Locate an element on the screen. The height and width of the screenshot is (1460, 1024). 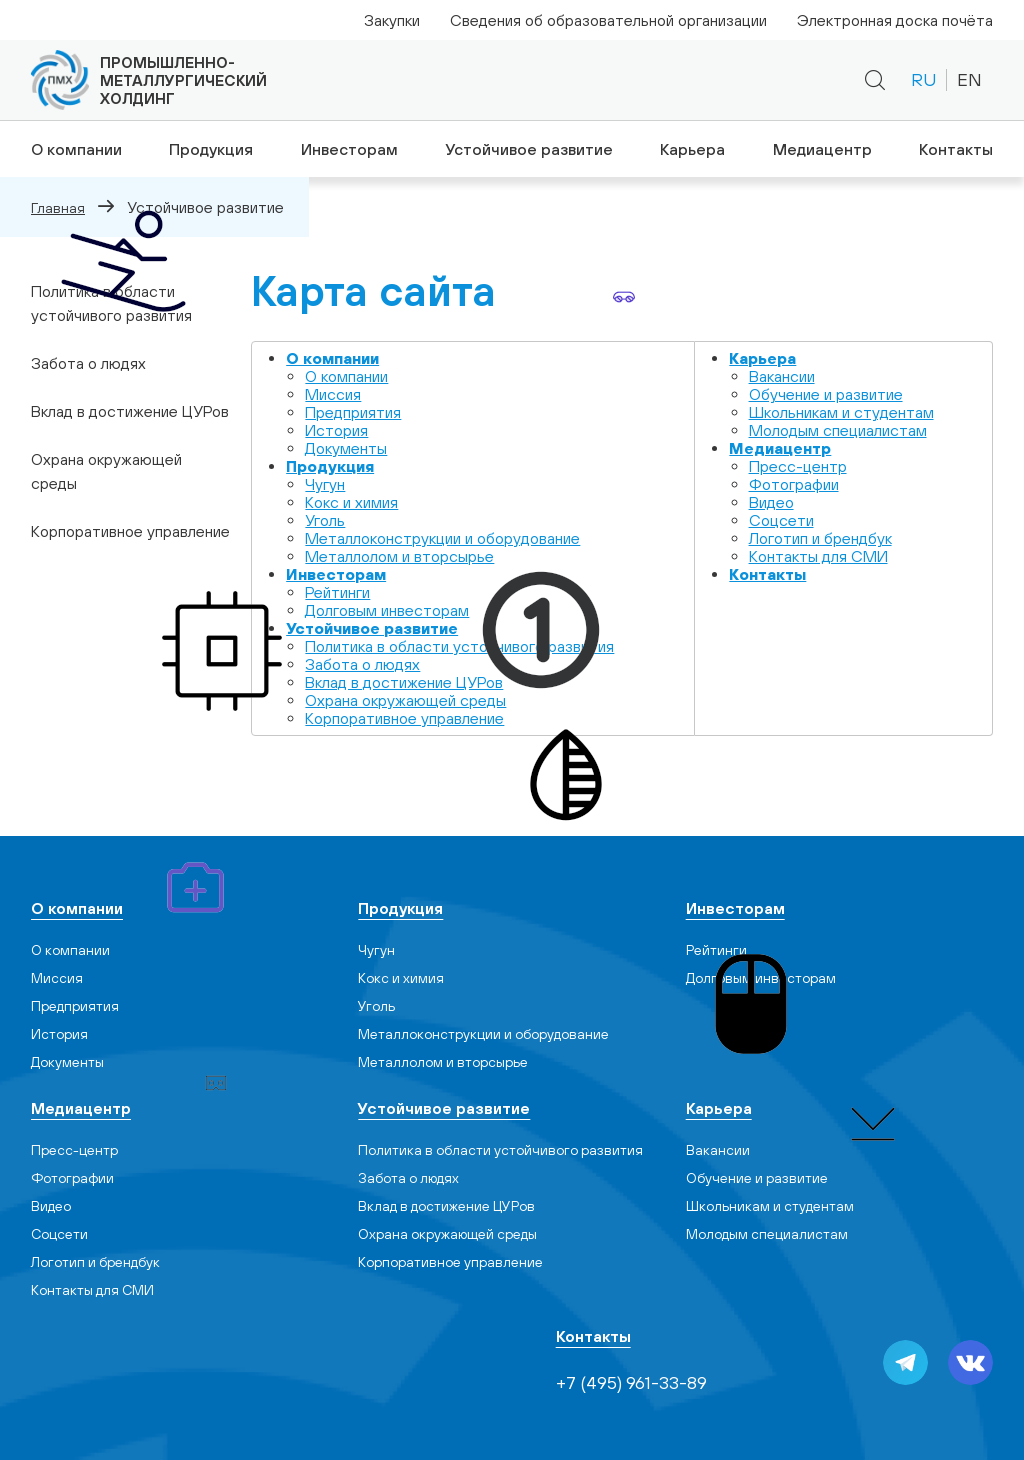
view CPU or processor information is located at coordinates (222, 651).